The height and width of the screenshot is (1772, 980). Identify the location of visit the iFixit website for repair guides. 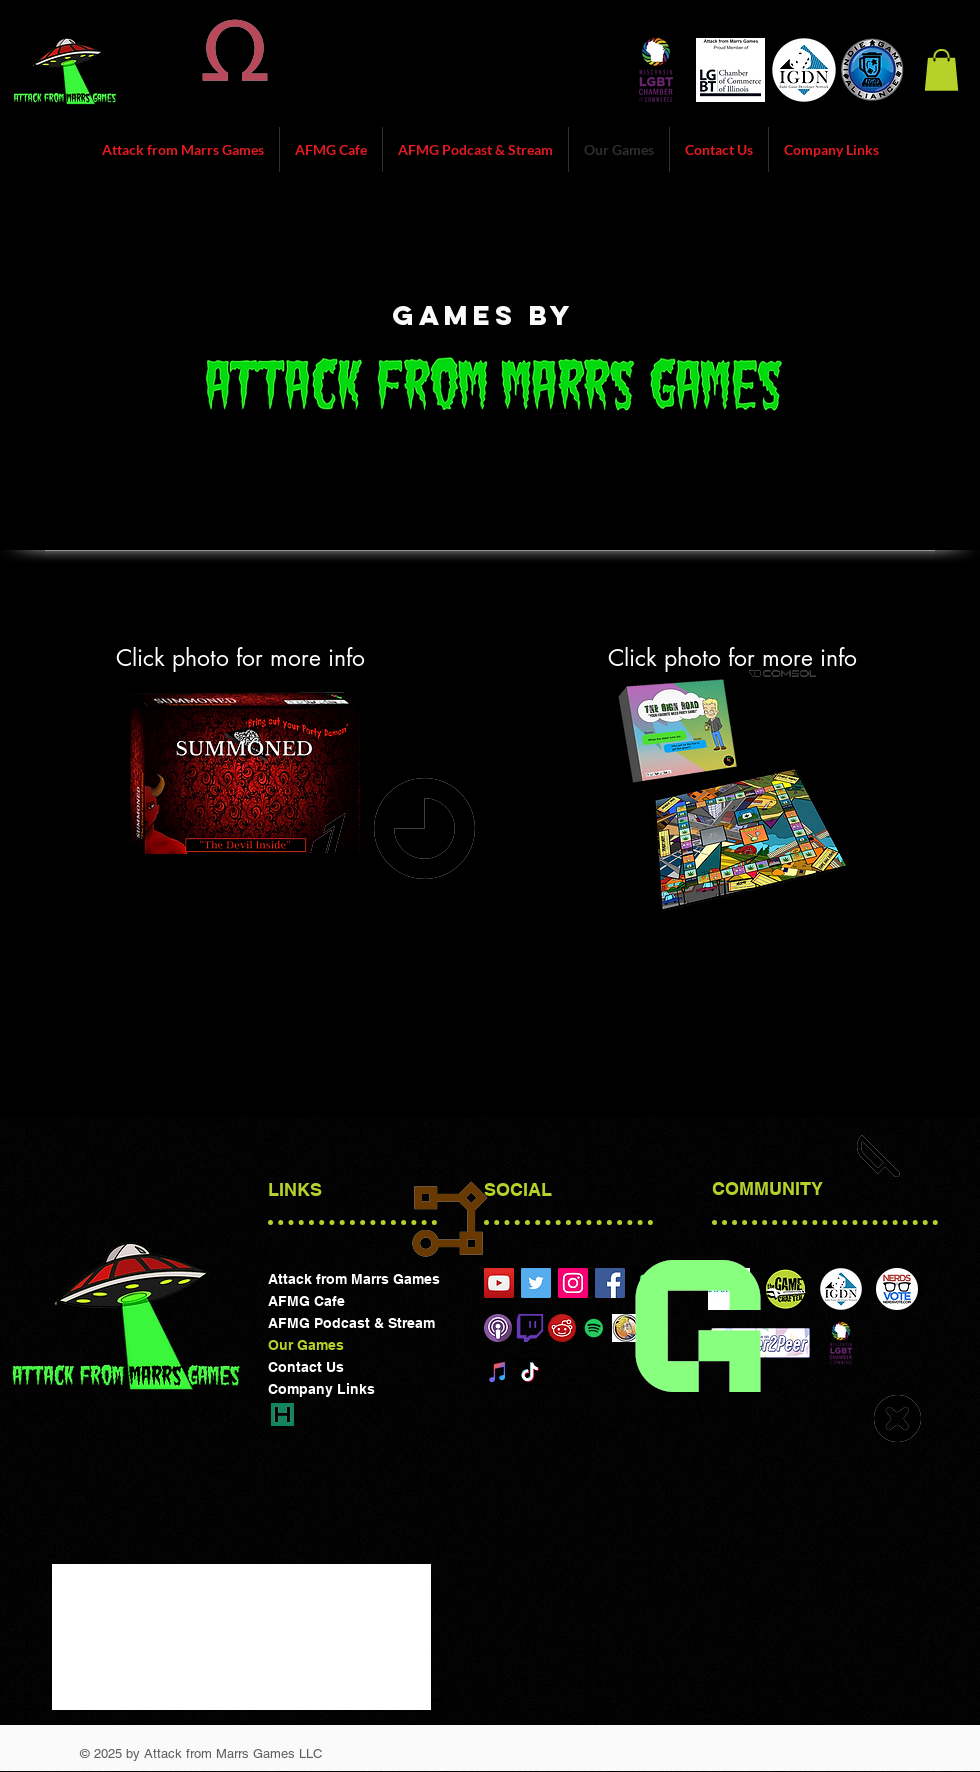
(897, 1418).